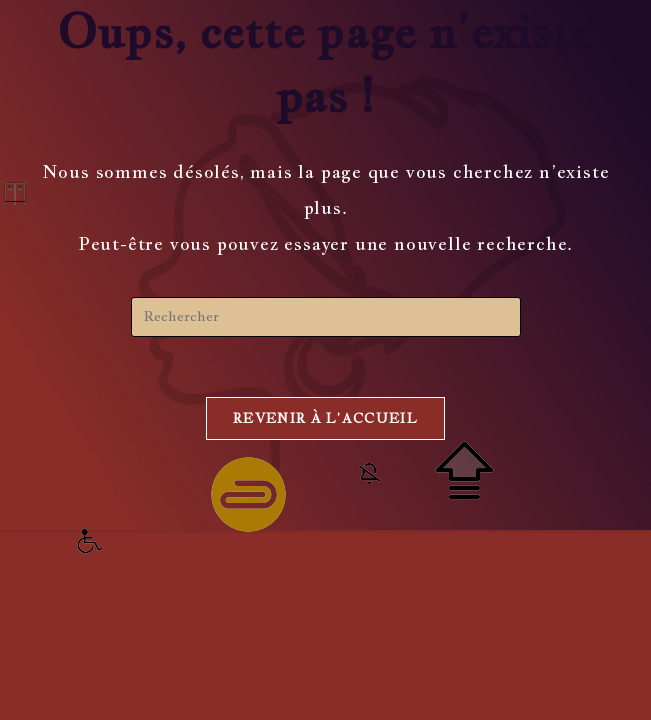 This screenshot has width=651, height=720. I want to click on upload multiple files or items, so click(464, 472).